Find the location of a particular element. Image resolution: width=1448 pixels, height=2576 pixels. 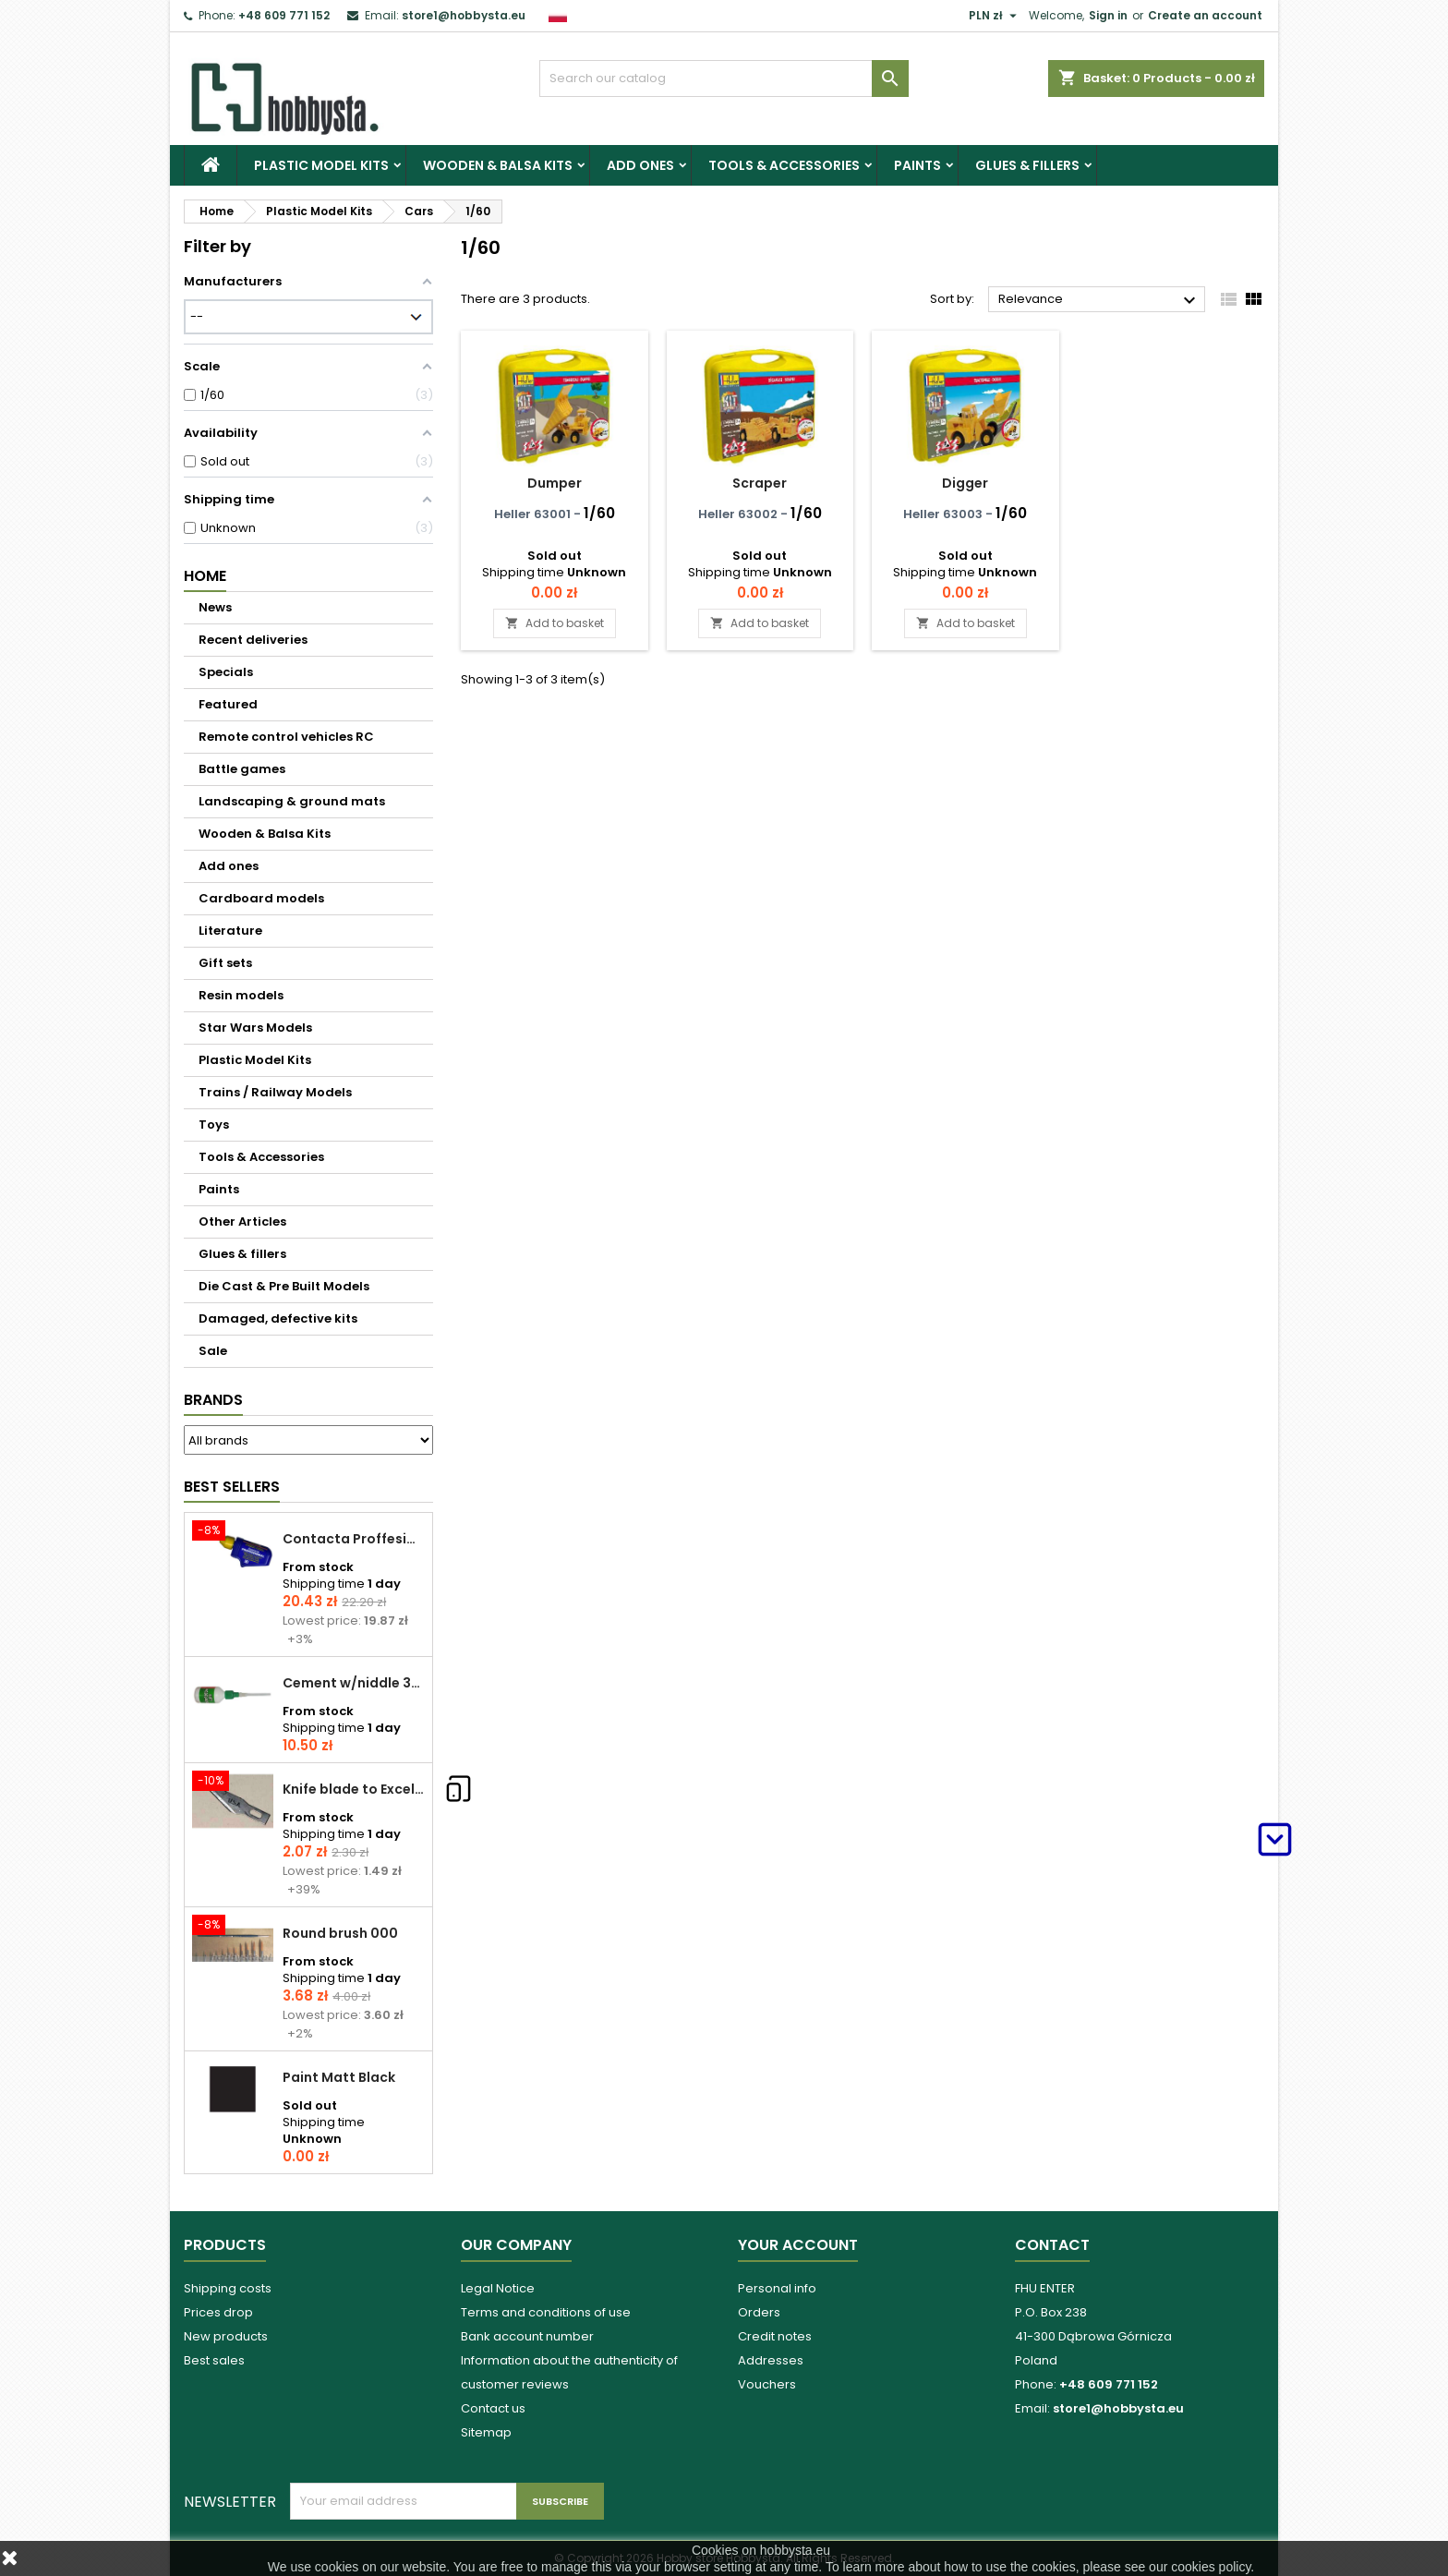

expand content or dropdown menu is located at coordinates (1274, 1839).